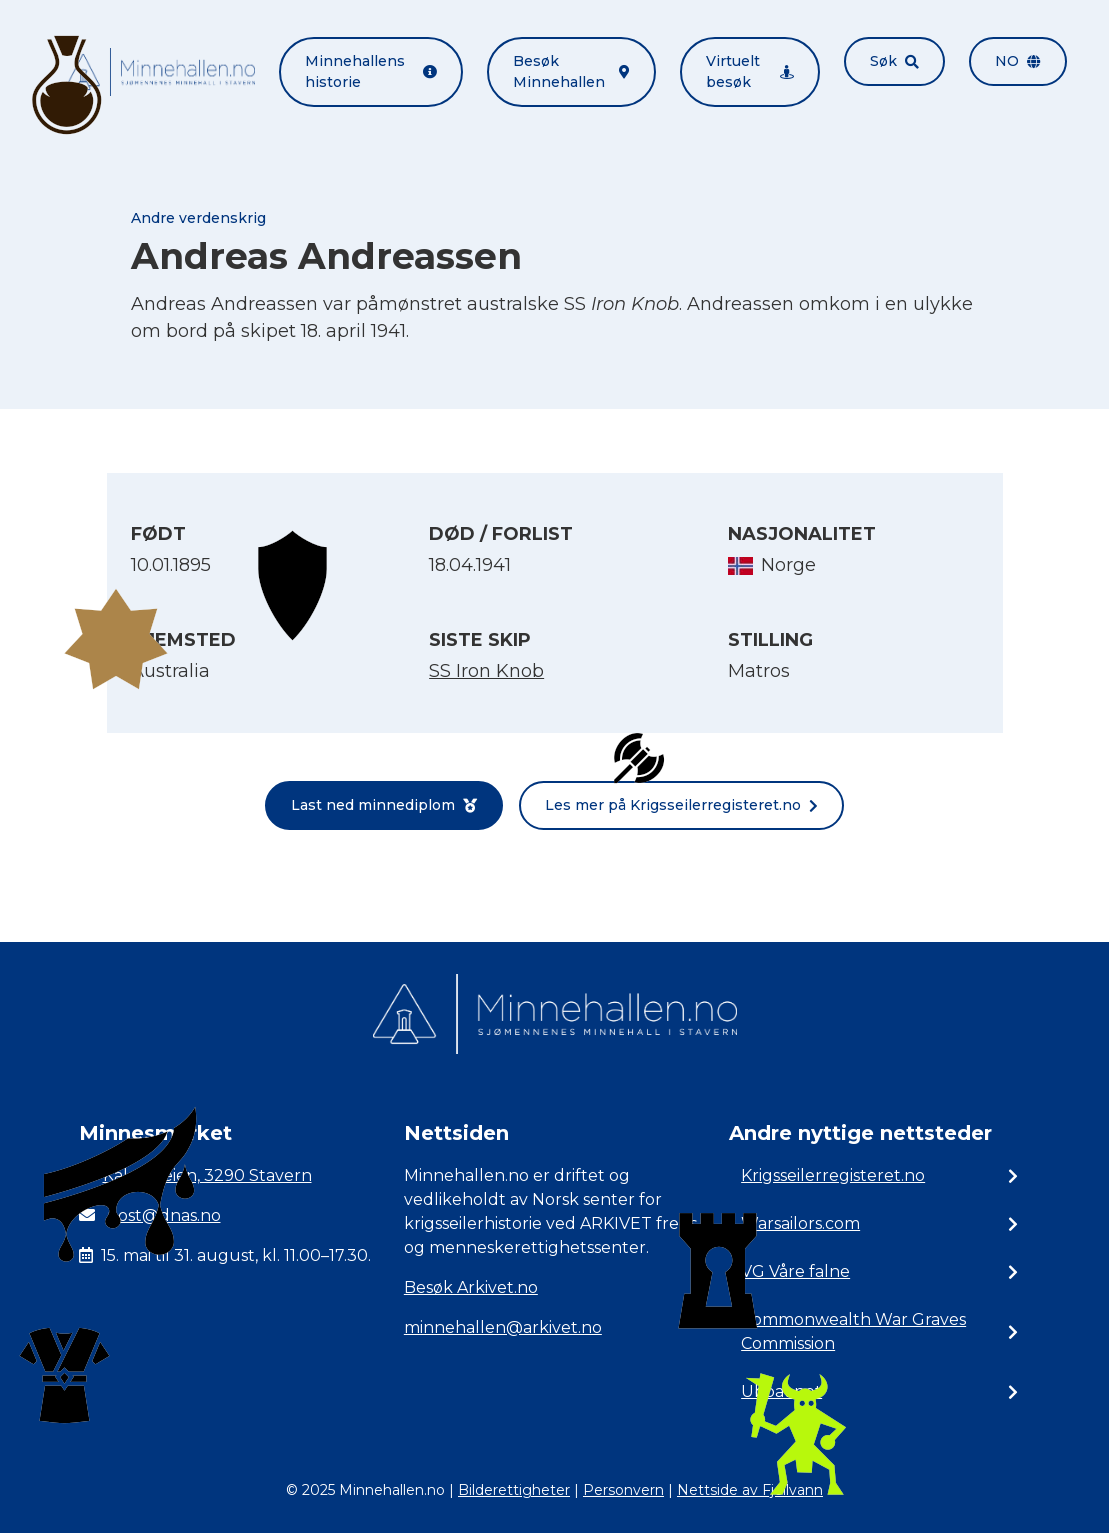 The width and height of the screenshot is (1109, 1533). What do you see at coordinates (717, 1271) in the screenshot?
I see `access a locked or secured game level` at bounding box center [717, 1271].